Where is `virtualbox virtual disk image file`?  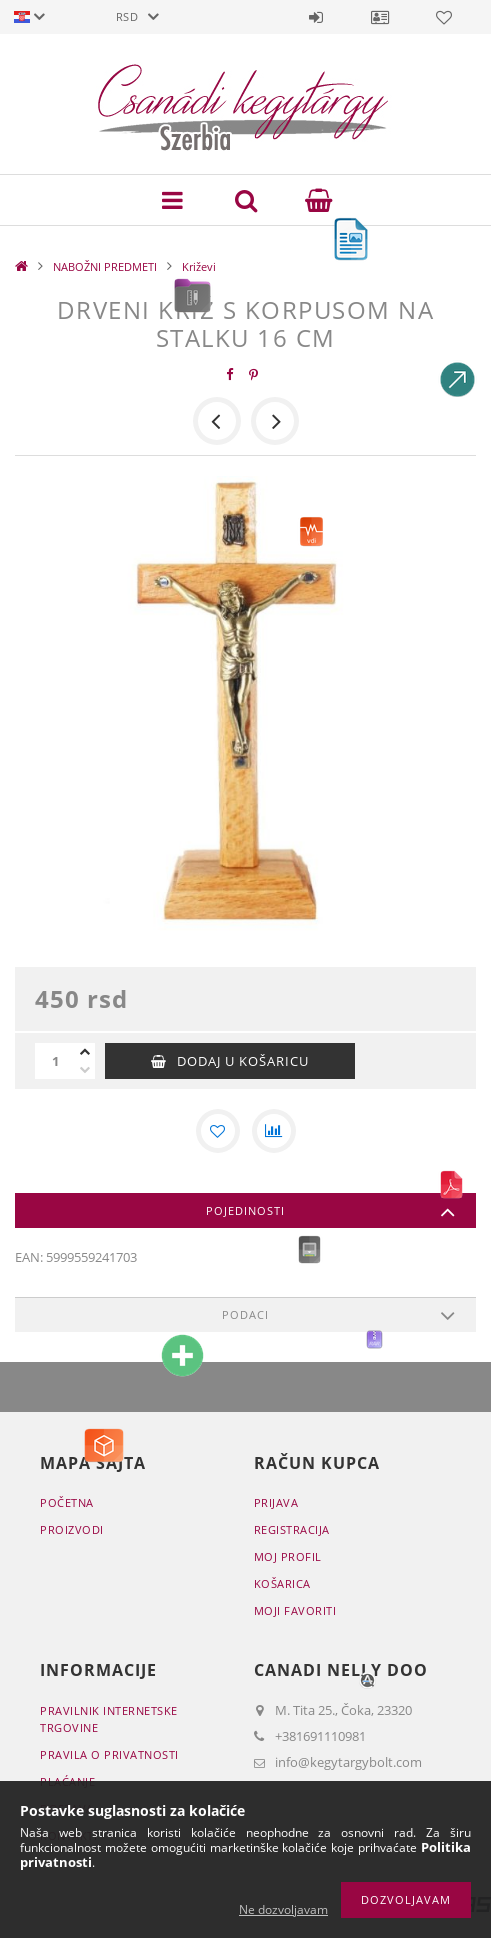
virtualbox virtual disk image file is located at coordinates (311, 531).